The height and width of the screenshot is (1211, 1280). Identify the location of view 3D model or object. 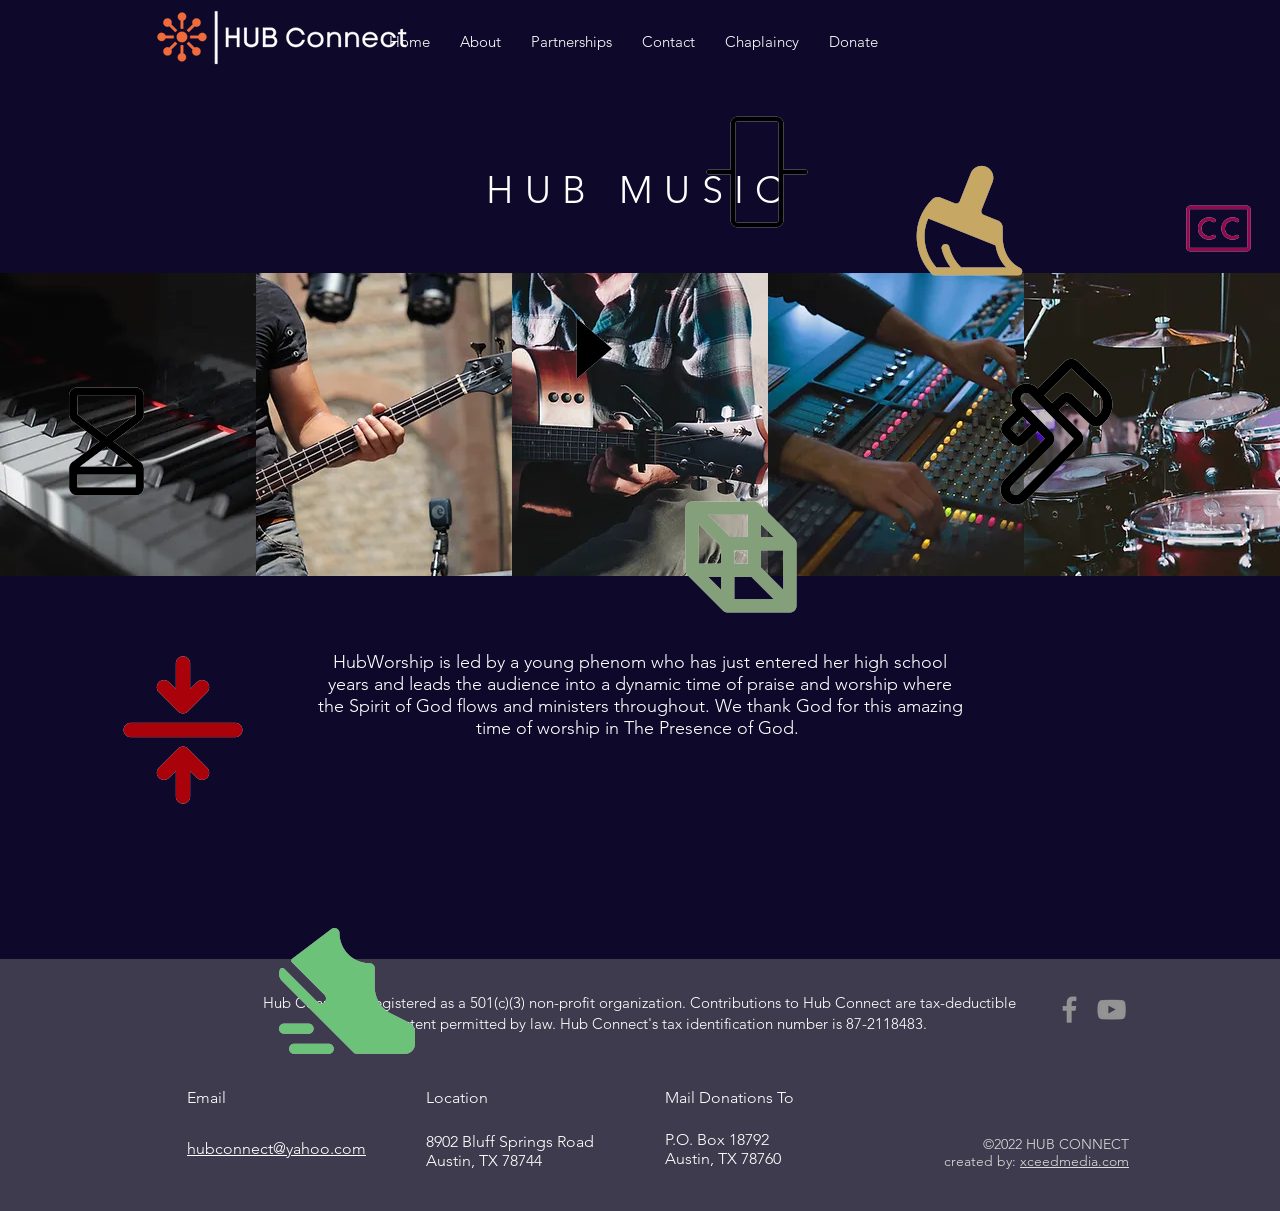
(741, 557).